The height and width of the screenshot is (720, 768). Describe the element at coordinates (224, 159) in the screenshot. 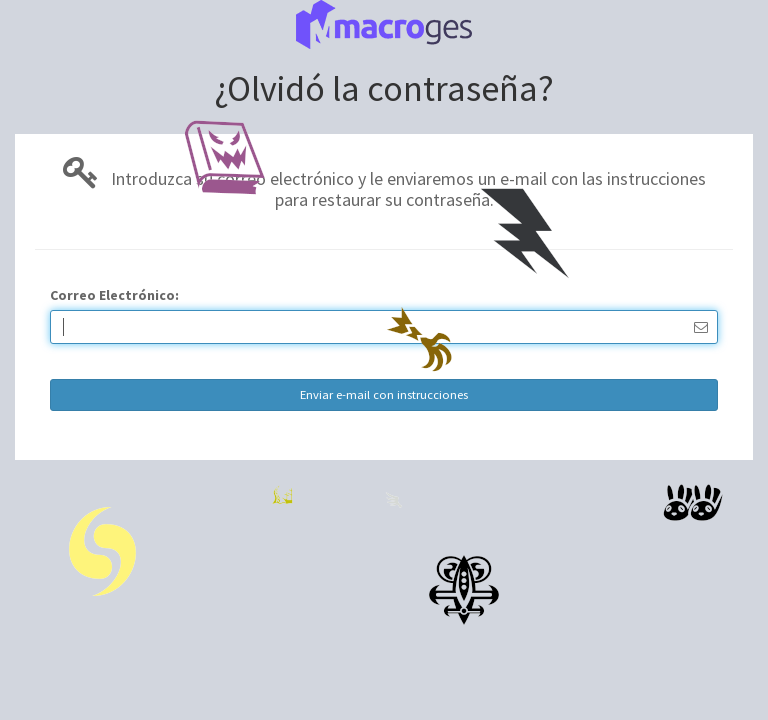

I see `open the grimoire or spellbook` at that location.